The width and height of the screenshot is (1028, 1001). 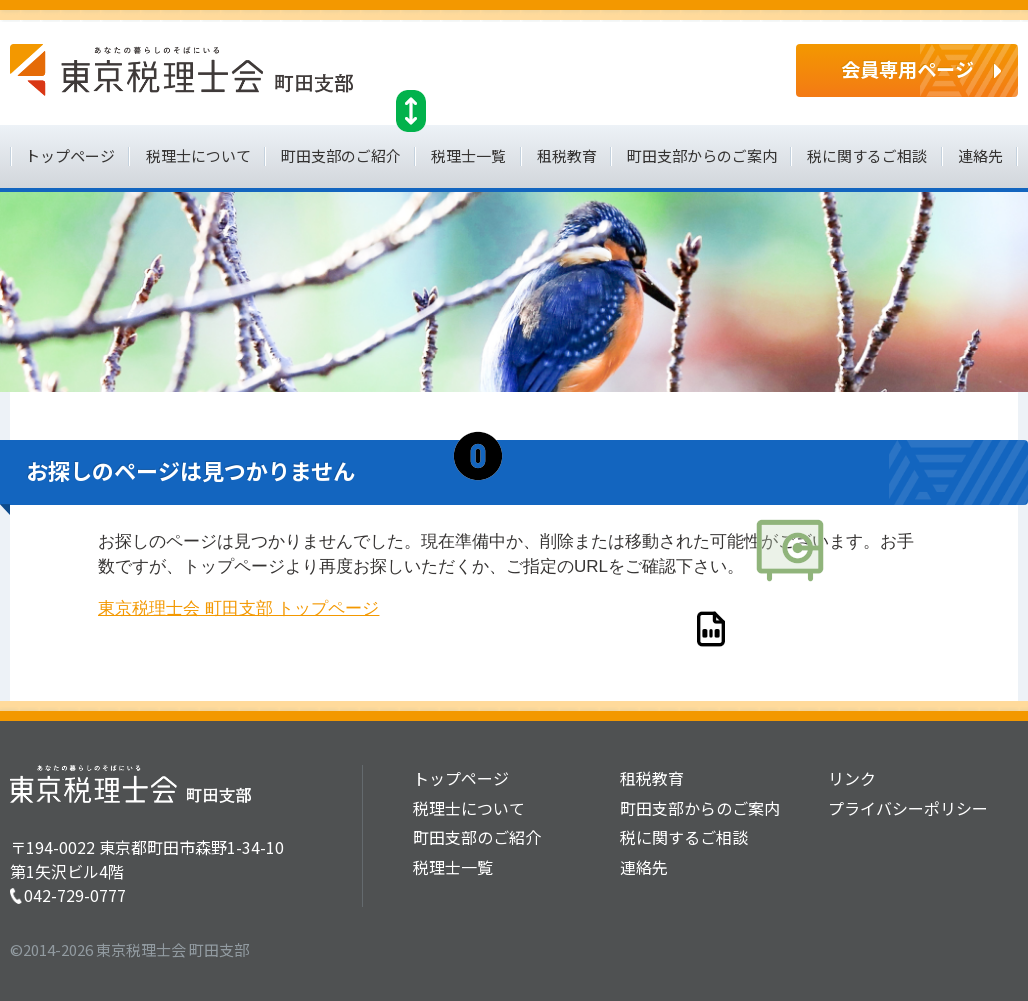 What do you see at coordinates (711, 629) in the screenshot?
I see `view barcode document` at bounding box center [711, 629].